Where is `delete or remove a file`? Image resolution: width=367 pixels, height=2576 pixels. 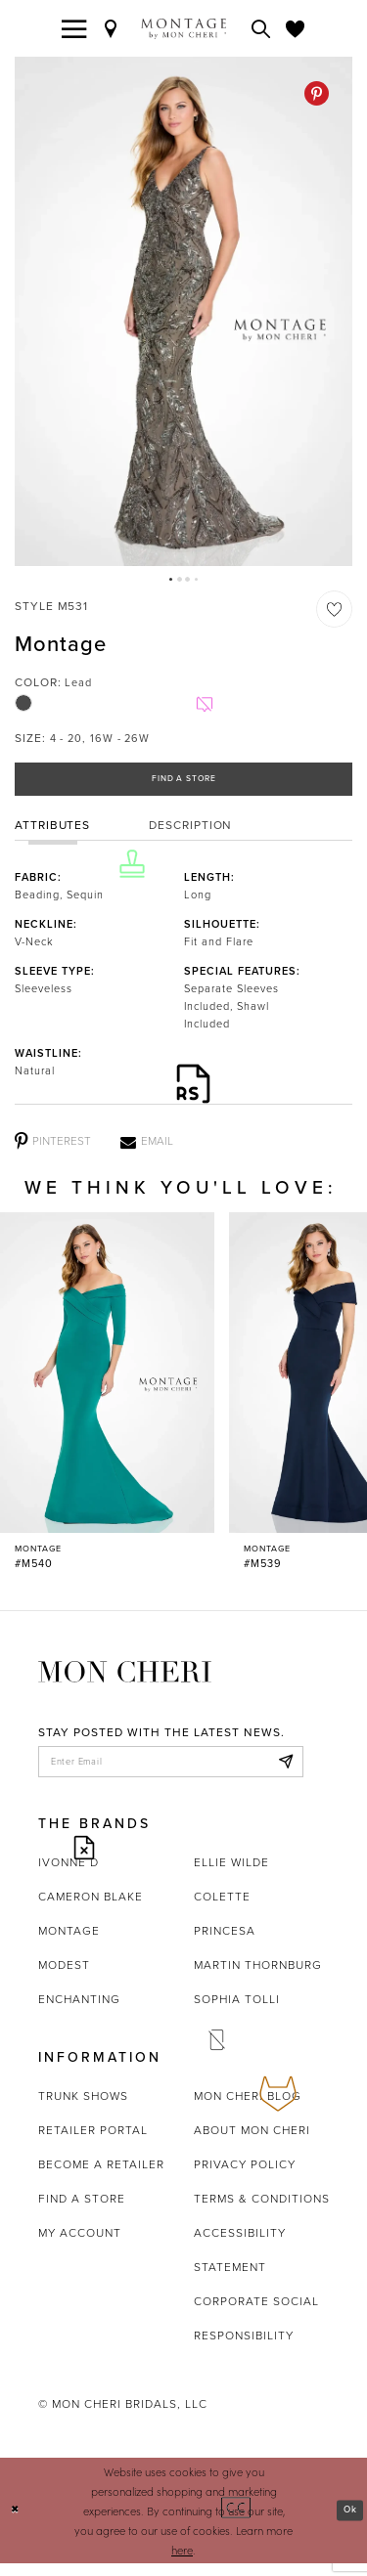
delete or remove a file is located at coordinates (84, 1848).